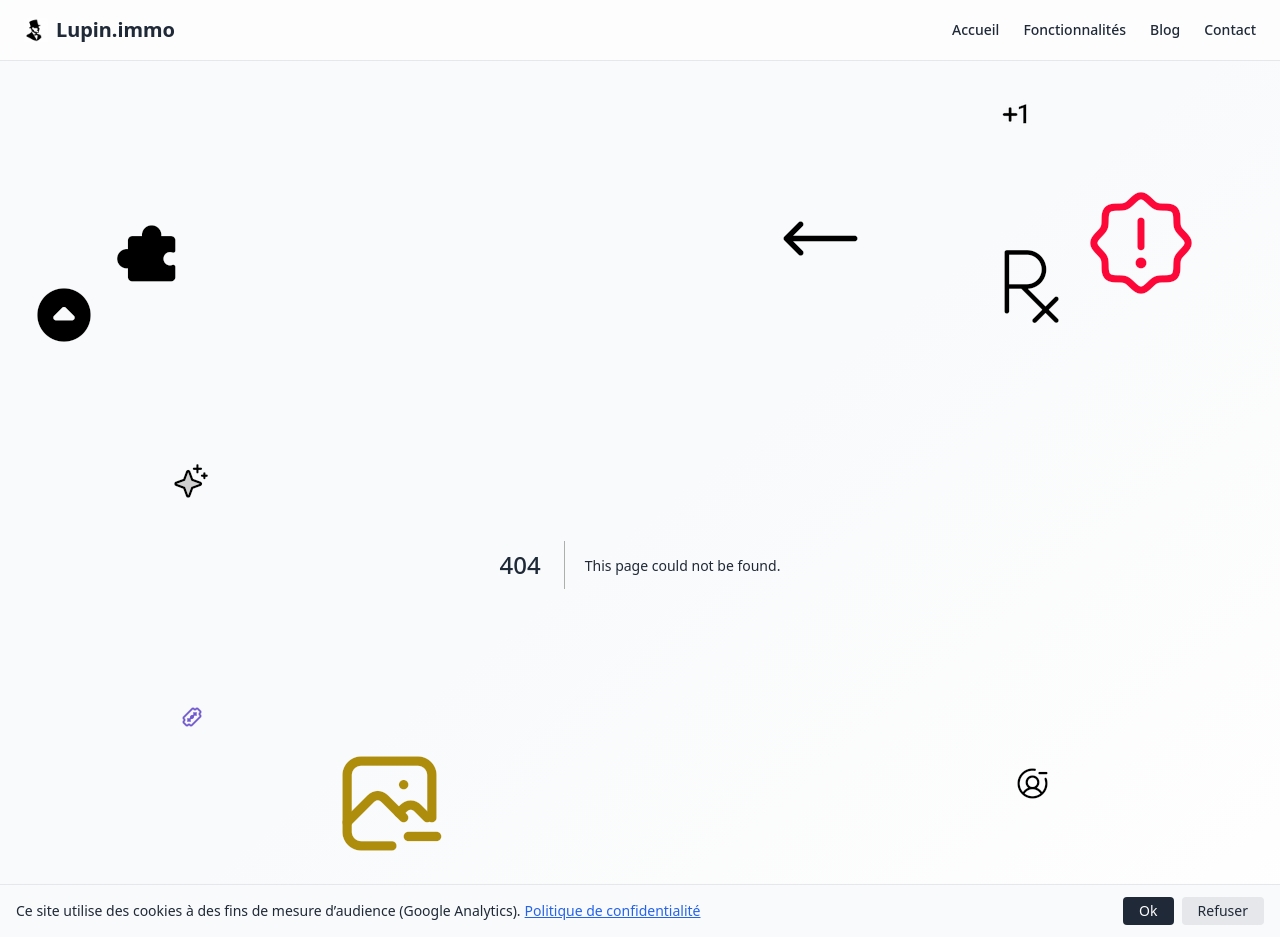  I want to click on increase exposure by one stop, so click(1014, 114).